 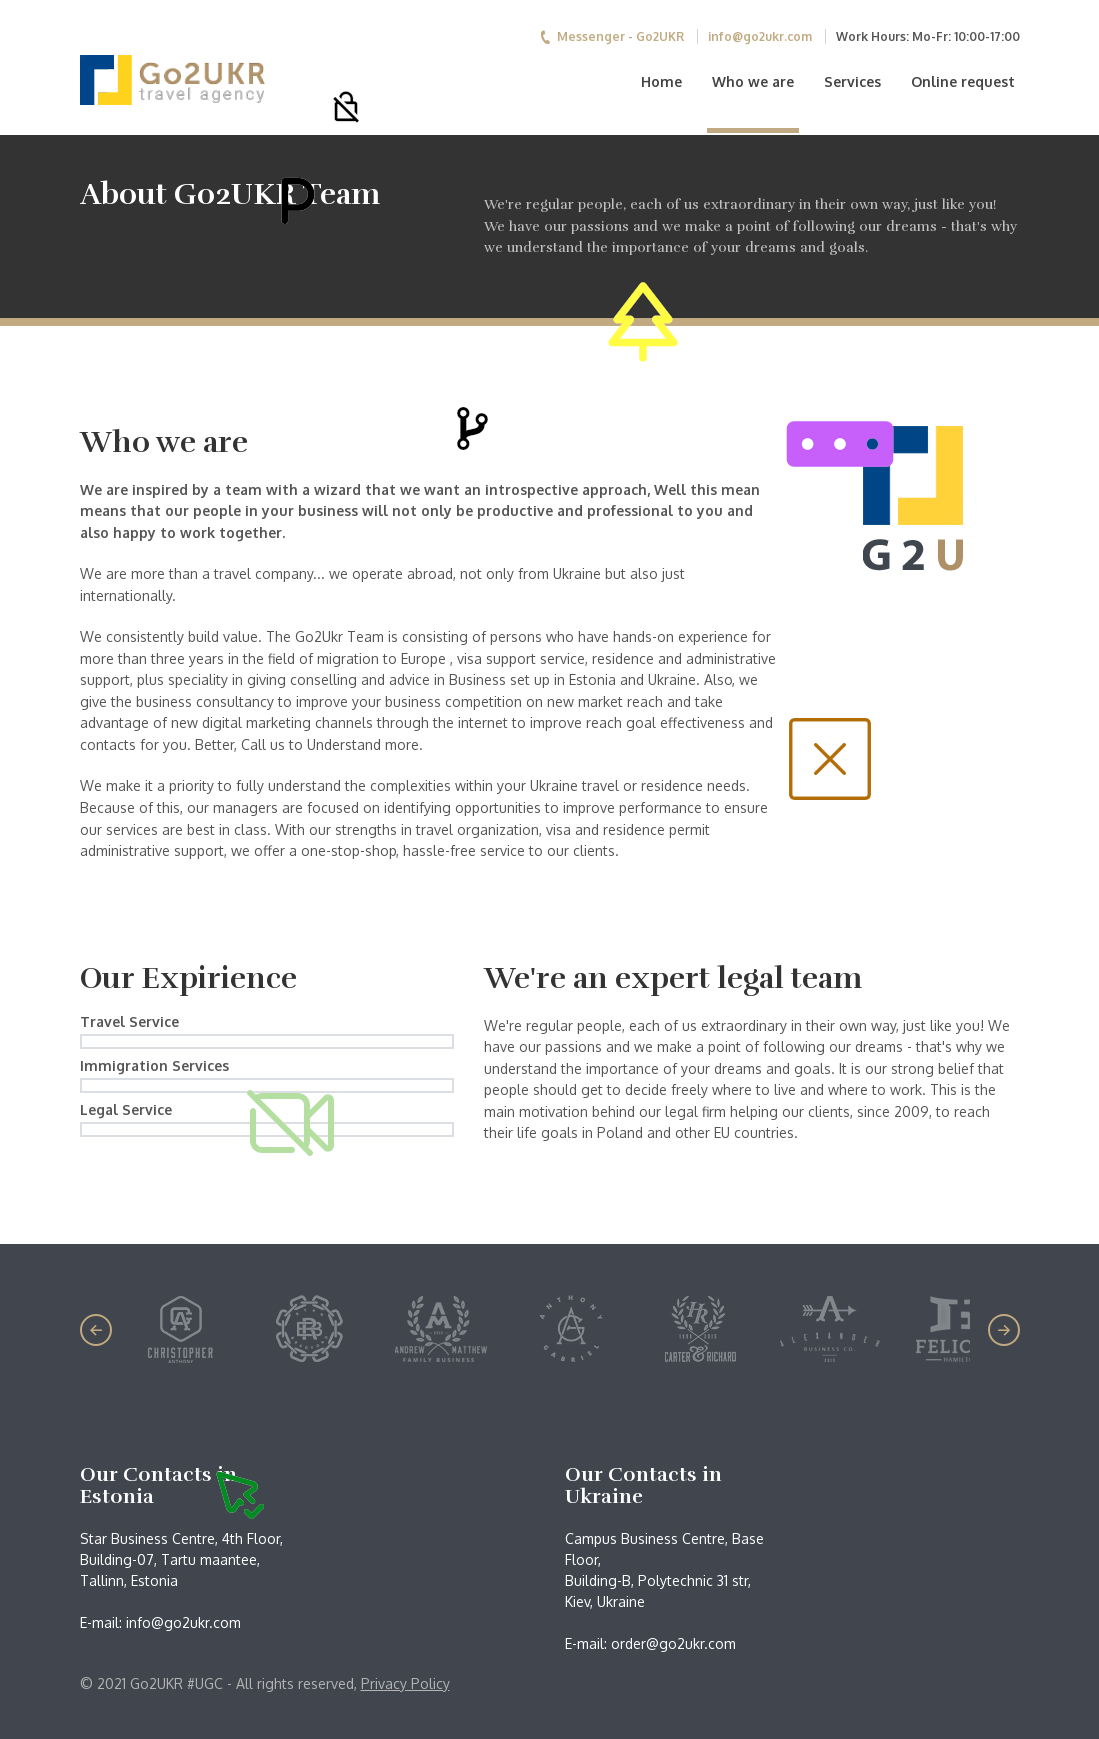 What do you see at coordinates (292, 1123) in the screenshot?
I see `video camera is off` at bounding box center [292, 1123].